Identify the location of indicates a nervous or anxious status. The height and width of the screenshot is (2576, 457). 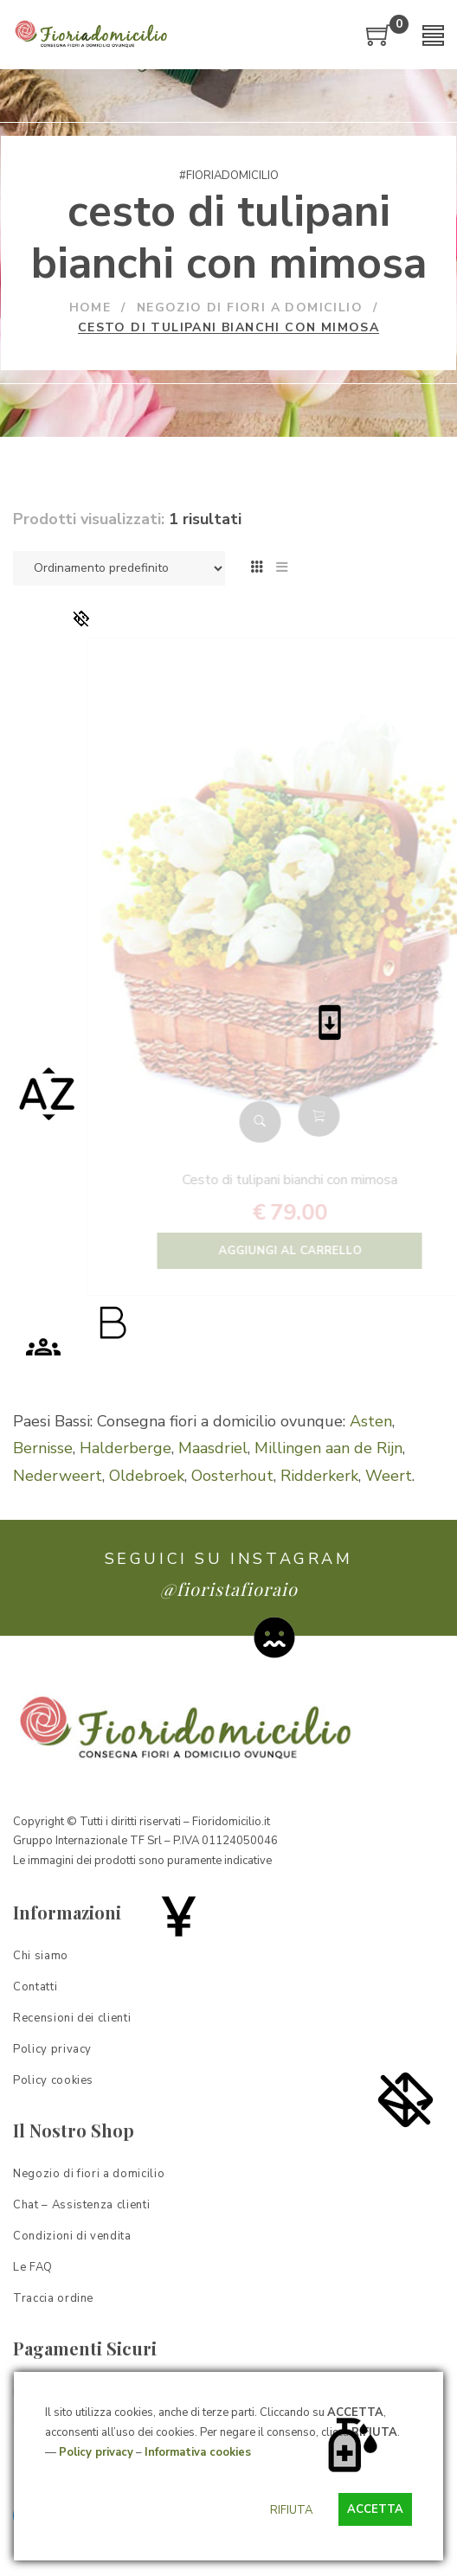
(274, 1637).